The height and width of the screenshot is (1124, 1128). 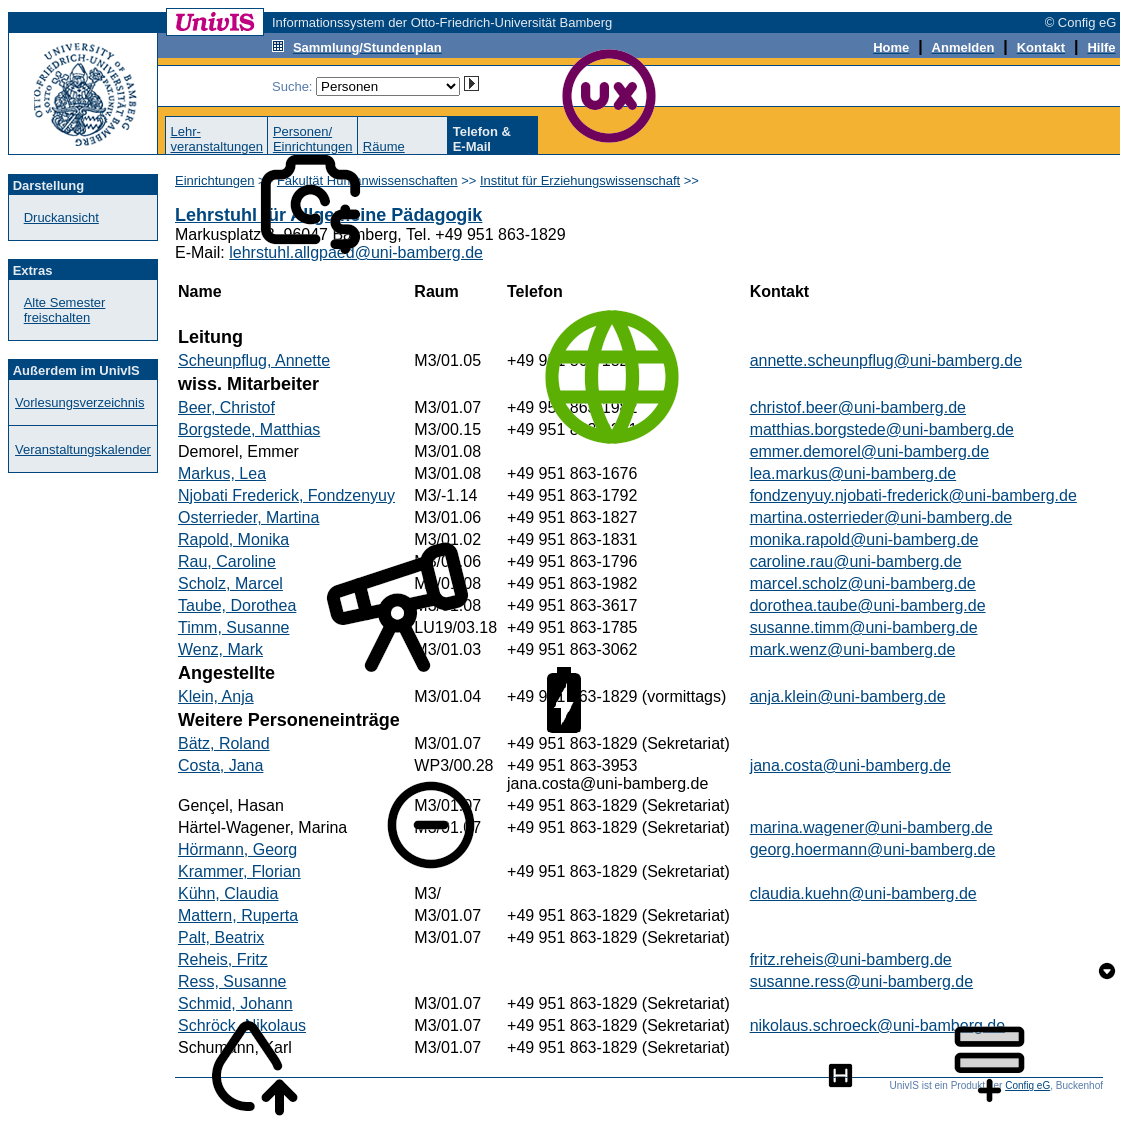 I want to click on explore or discover new content, so click(x=397, y=606).